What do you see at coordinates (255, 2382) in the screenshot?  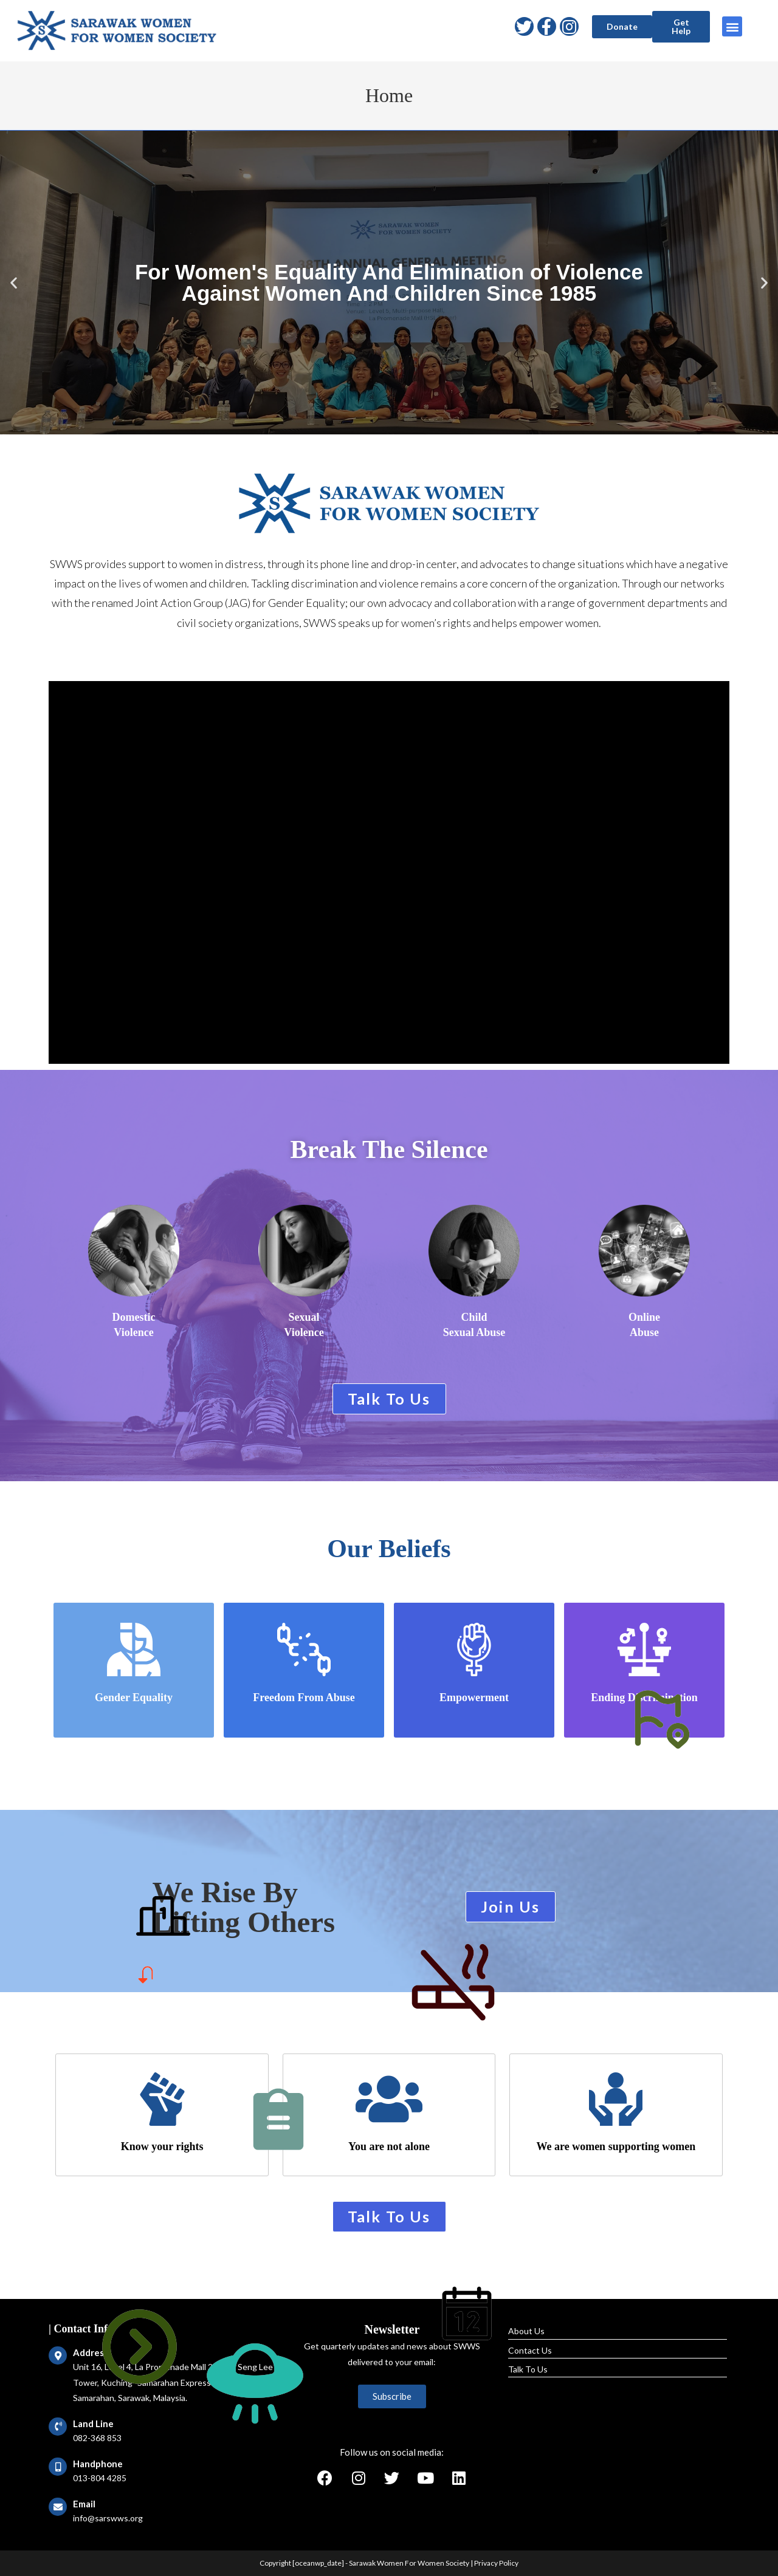 I see `access sci-fi or space-themed content` at bounding box center [255, 2382].